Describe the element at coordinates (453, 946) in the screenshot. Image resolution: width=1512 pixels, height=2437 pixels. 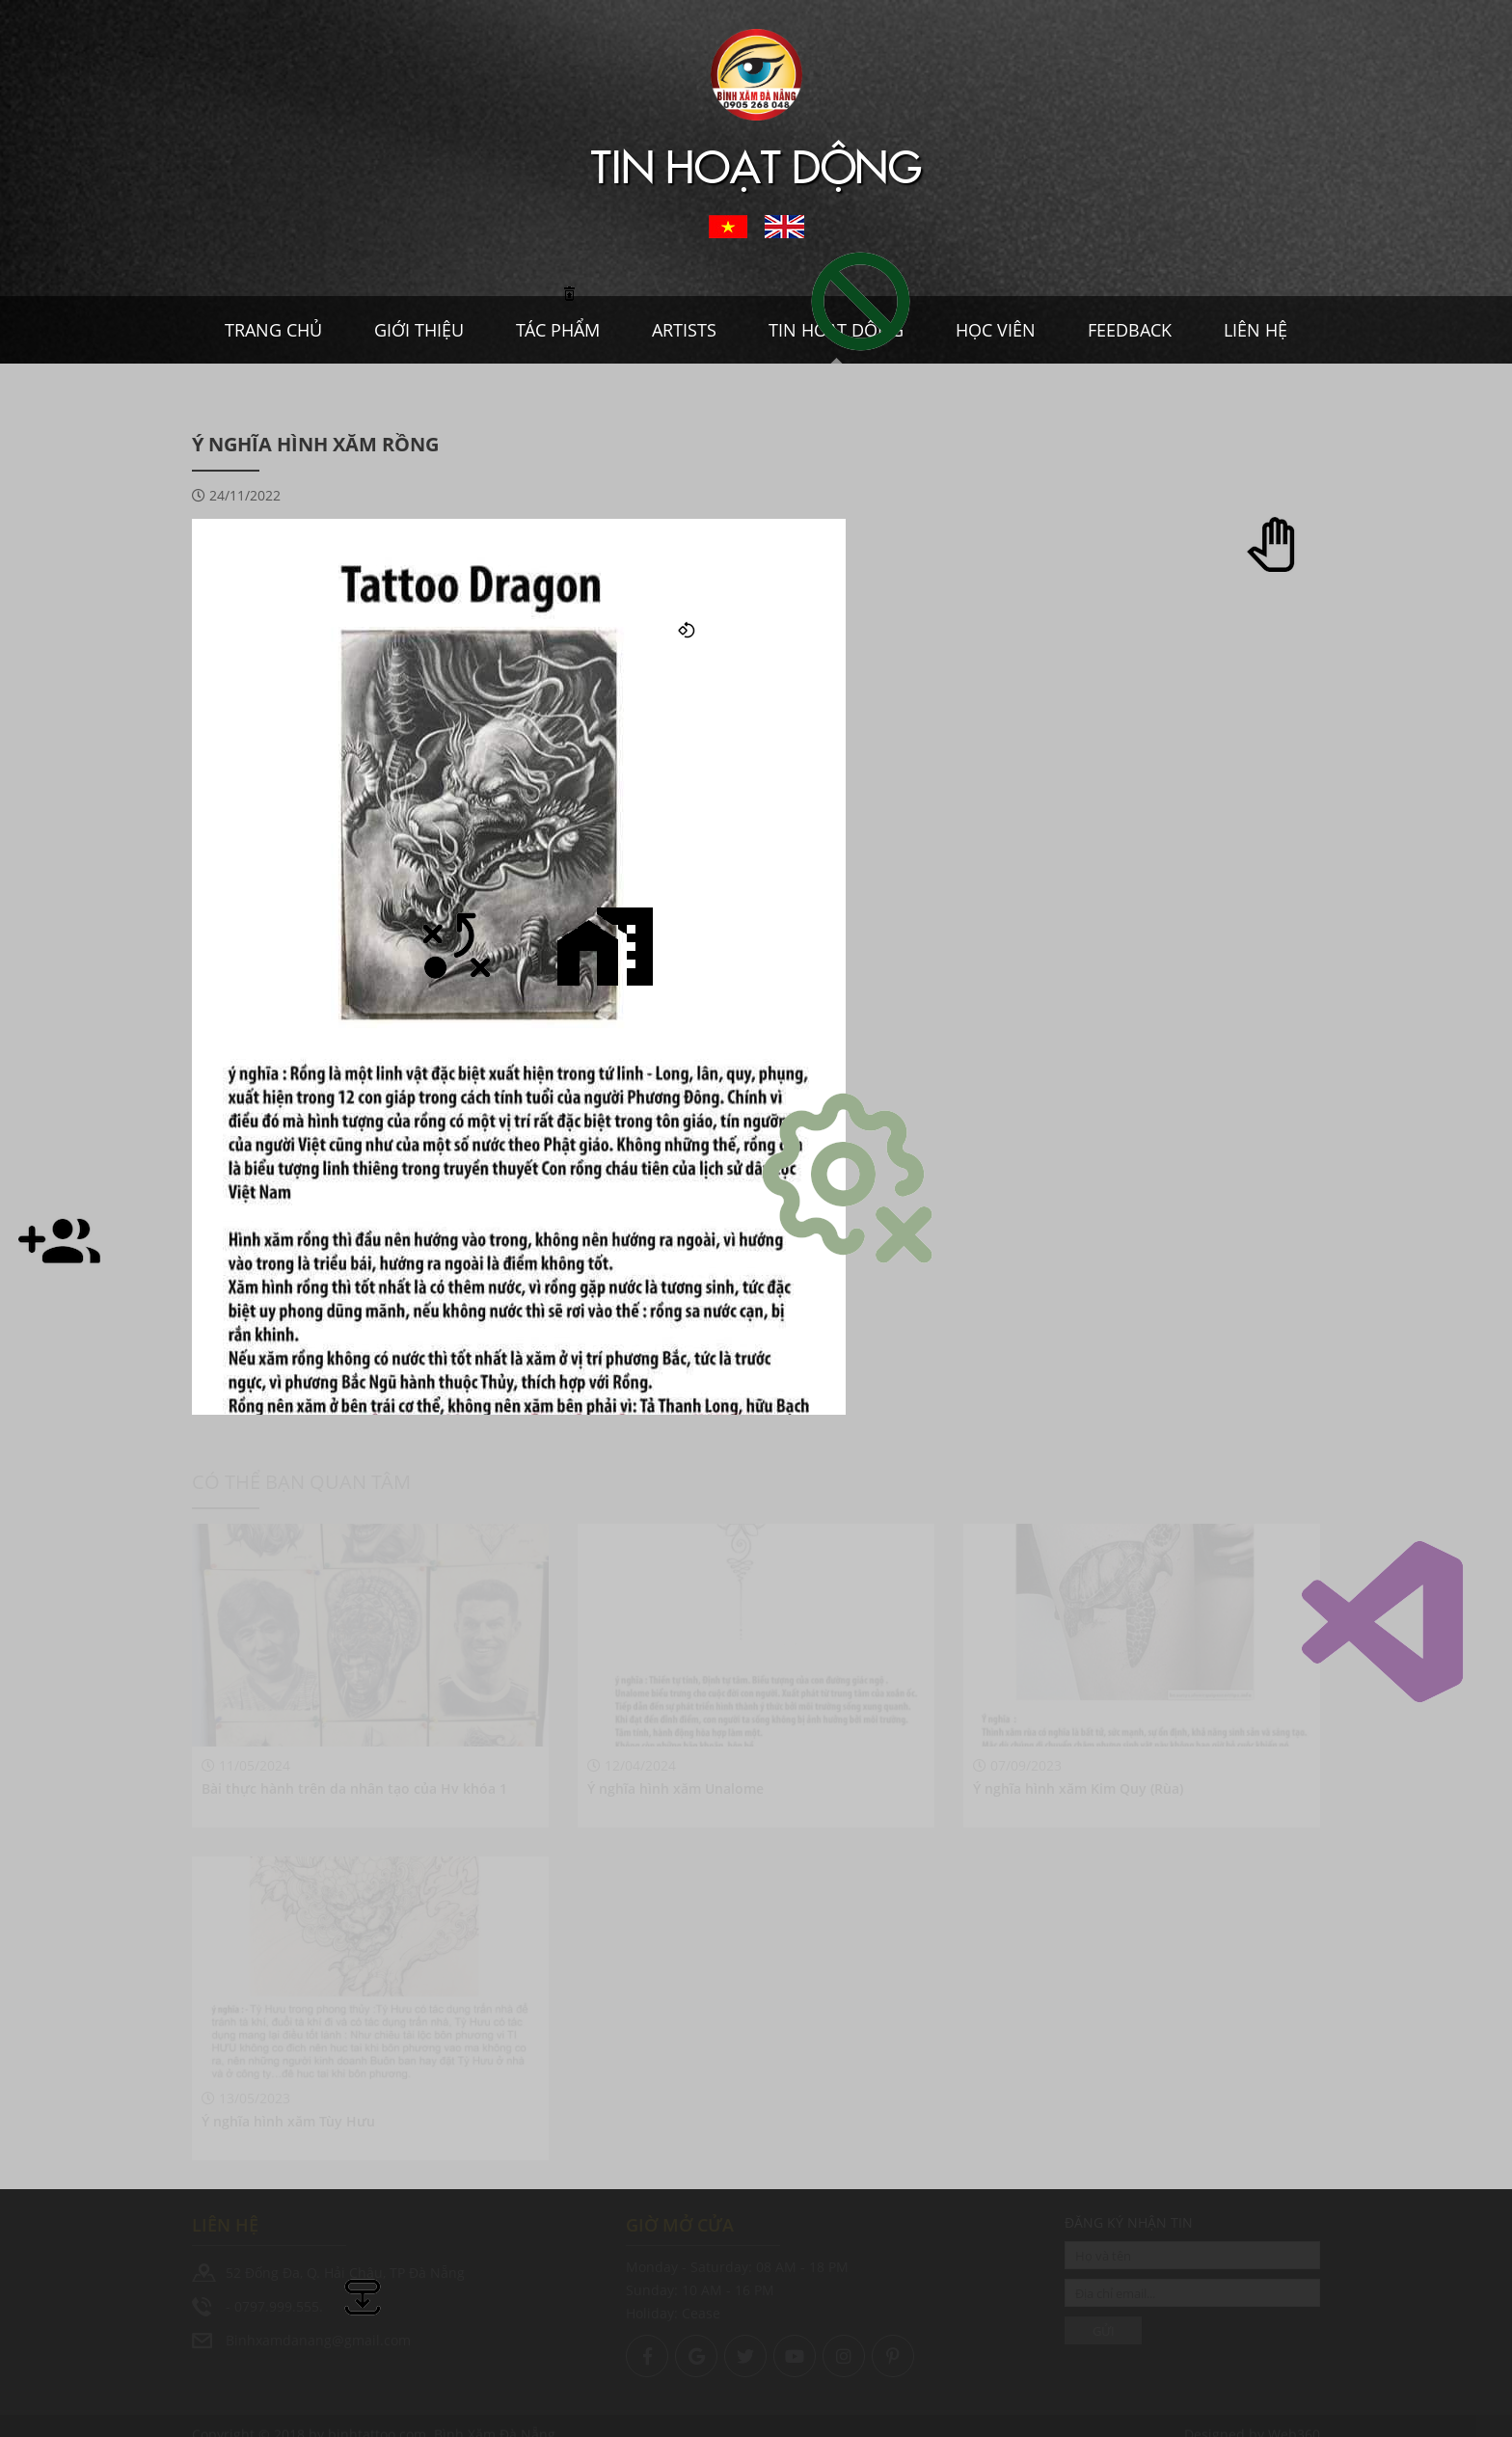
I see `view game plan or strategy options` at that location.